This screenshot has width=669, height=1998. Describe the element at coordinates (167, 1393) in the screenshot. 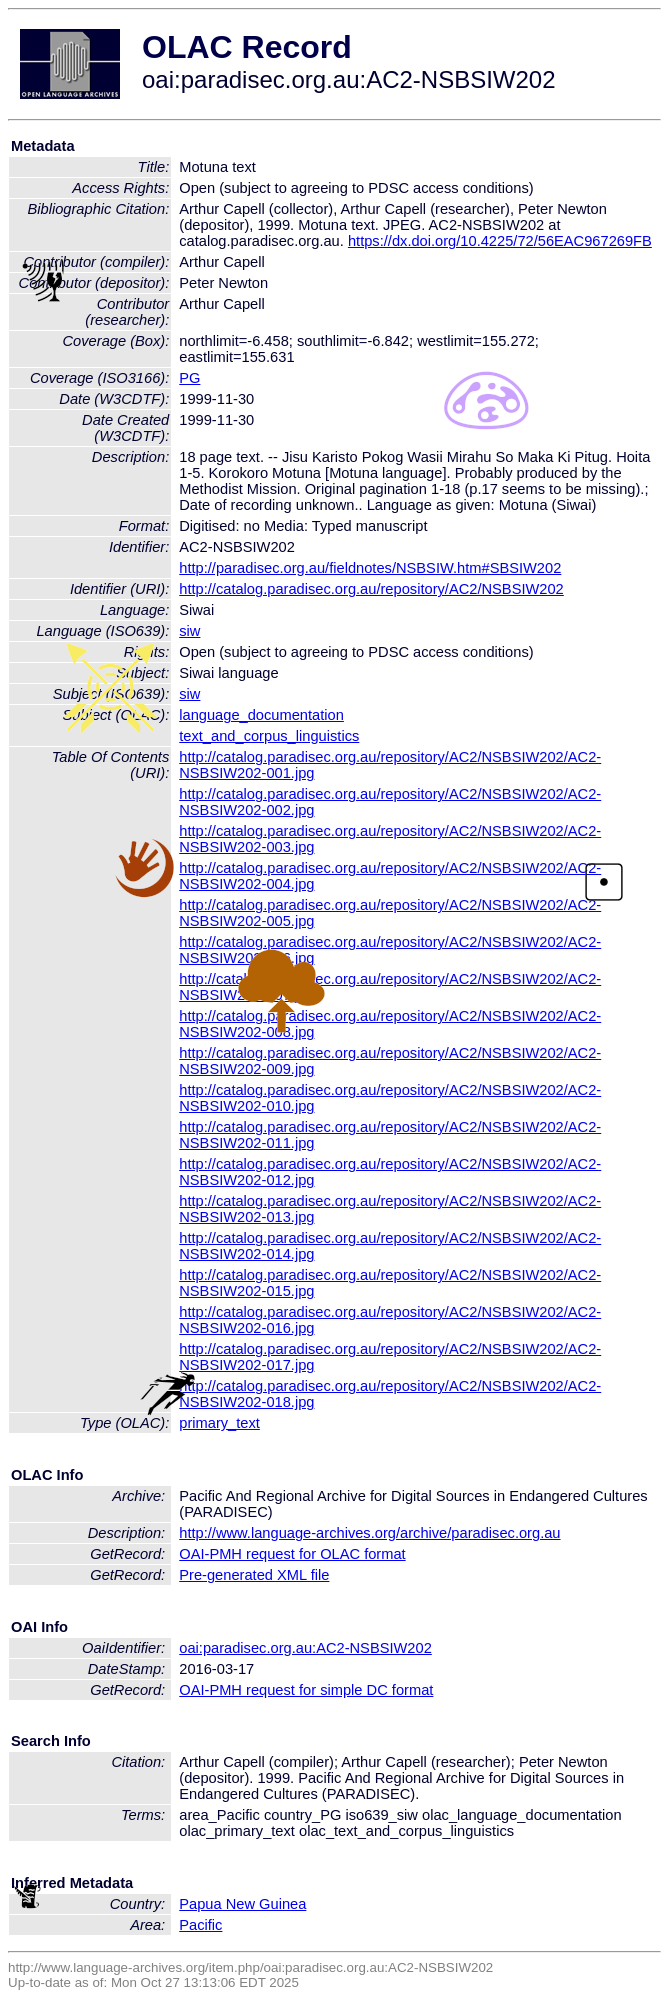

I see `indicates a speed or agility-based game mode` at that location.